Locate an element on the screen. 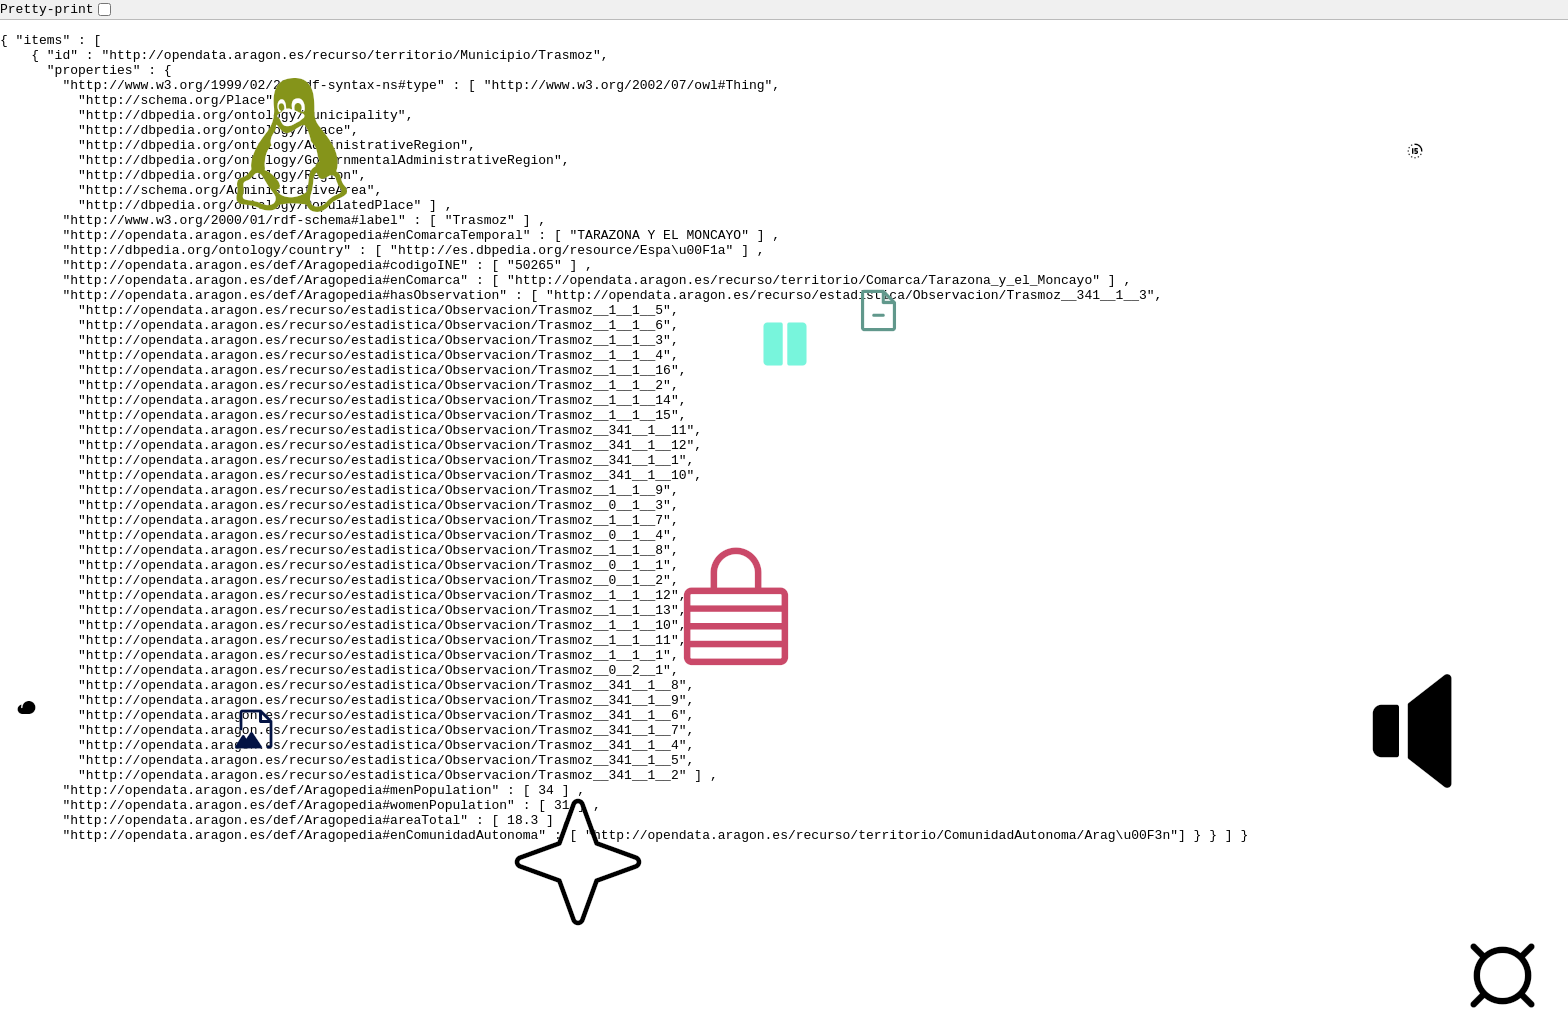 This screenshot has width=1568, height=1018. select or change currency type is located at coordinates (1502, 975).